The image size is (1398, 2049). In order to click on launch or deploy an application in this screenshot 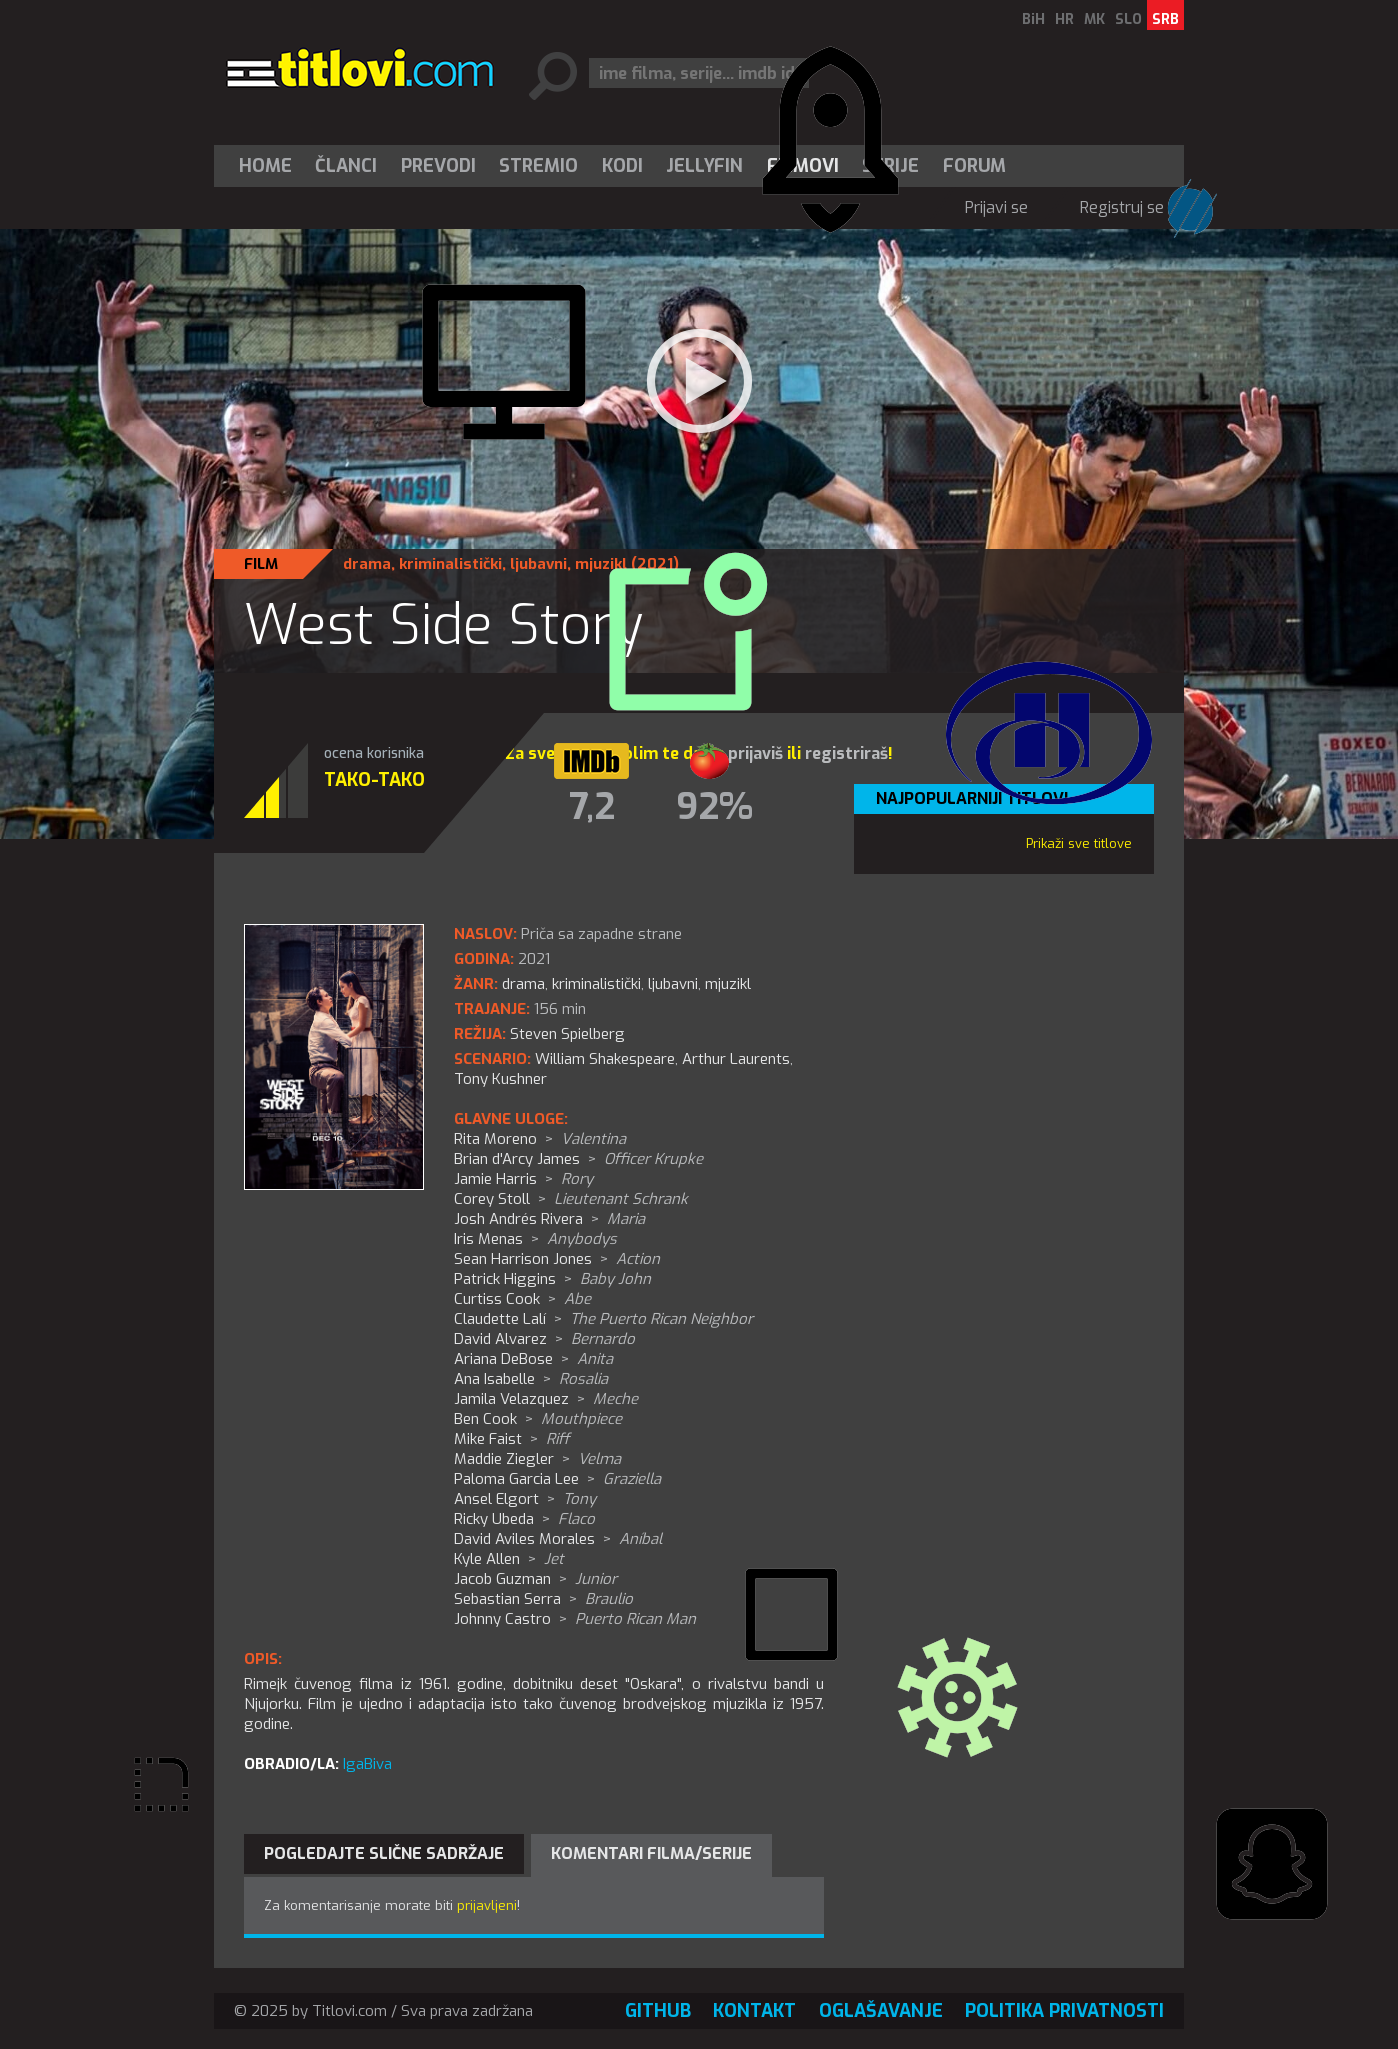, I will do `click(830, 135)`.